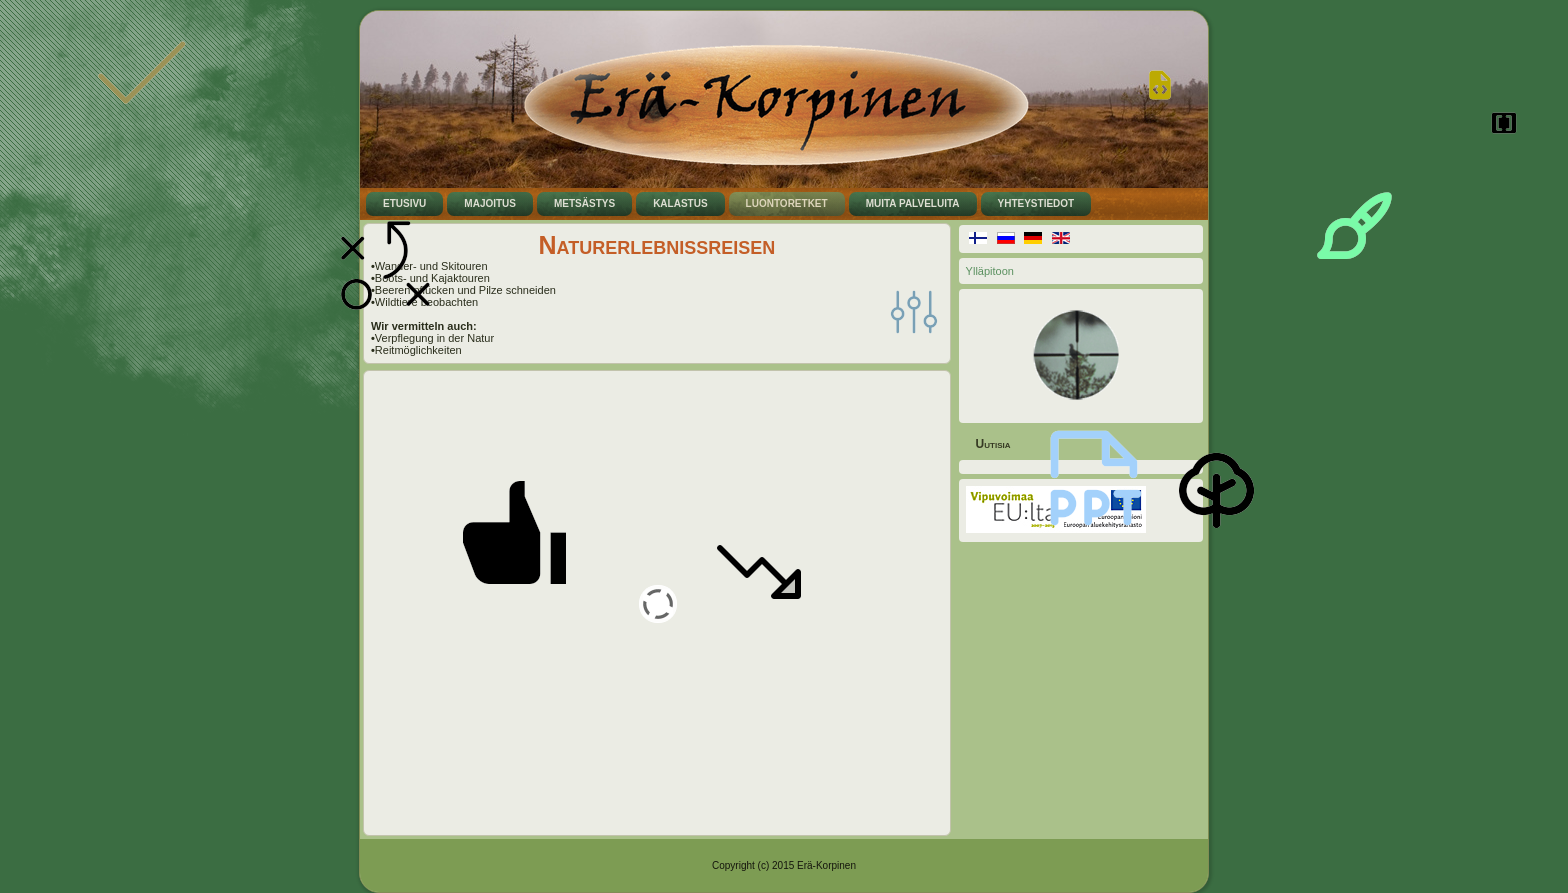 Image resolution: width=1568 pixels, height=893 pixels. What do you see at coordinates (514, 532) in the screenshot?
I see `like or approve this content` at bounding box center [514, 532].